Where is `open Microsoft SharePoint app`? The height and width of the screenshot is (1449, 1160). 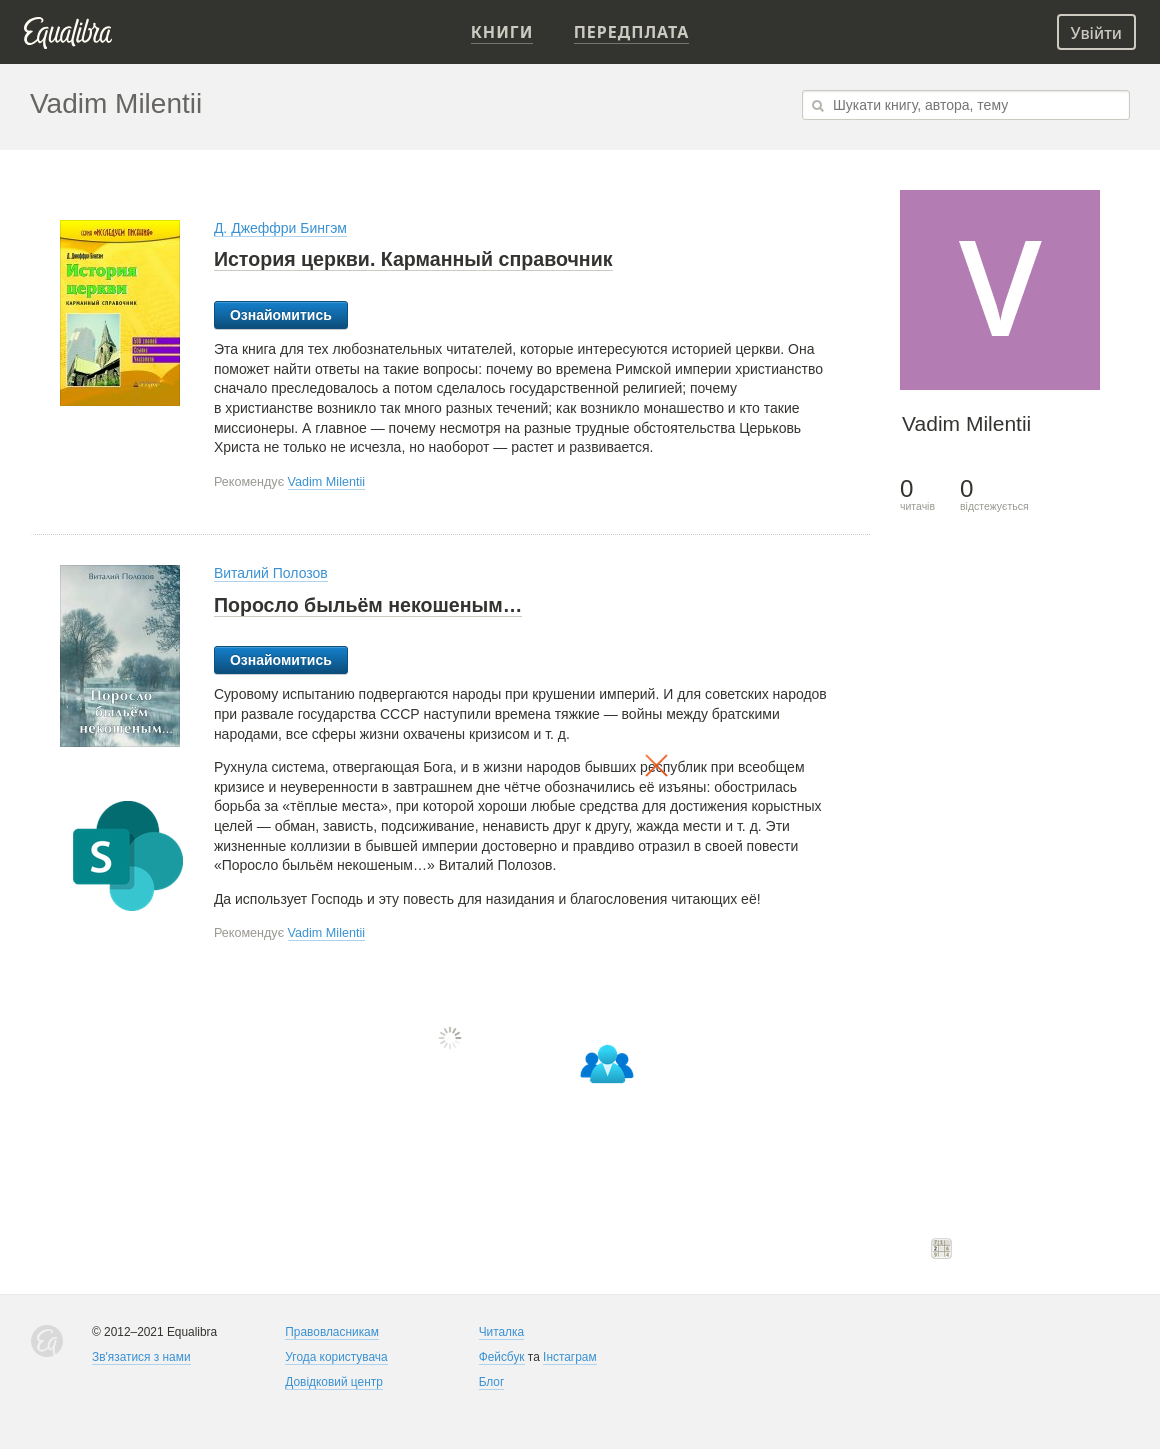
open Microsoft SharePoint app is located at coordinates (128, 856).